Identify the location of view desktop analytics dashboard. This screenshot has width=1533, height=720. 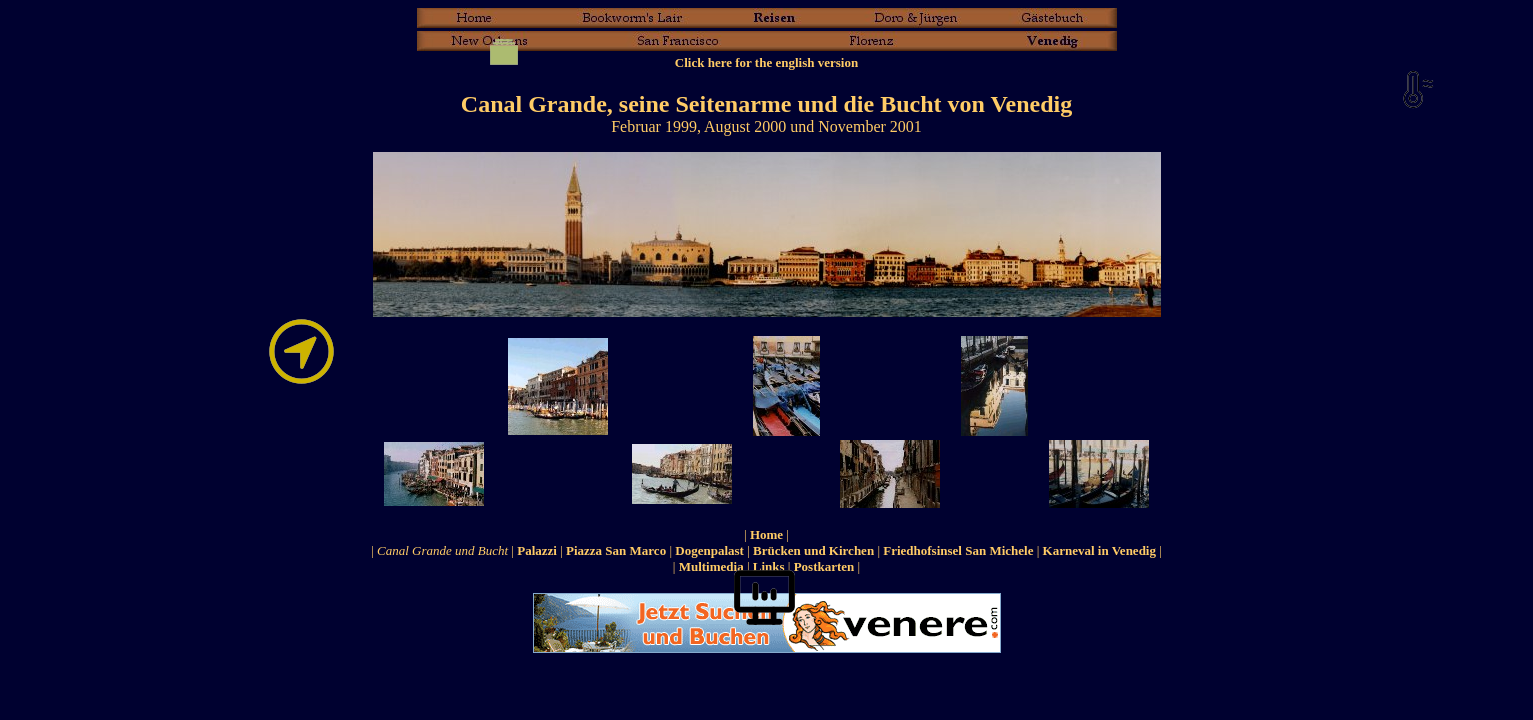
(764, 597).